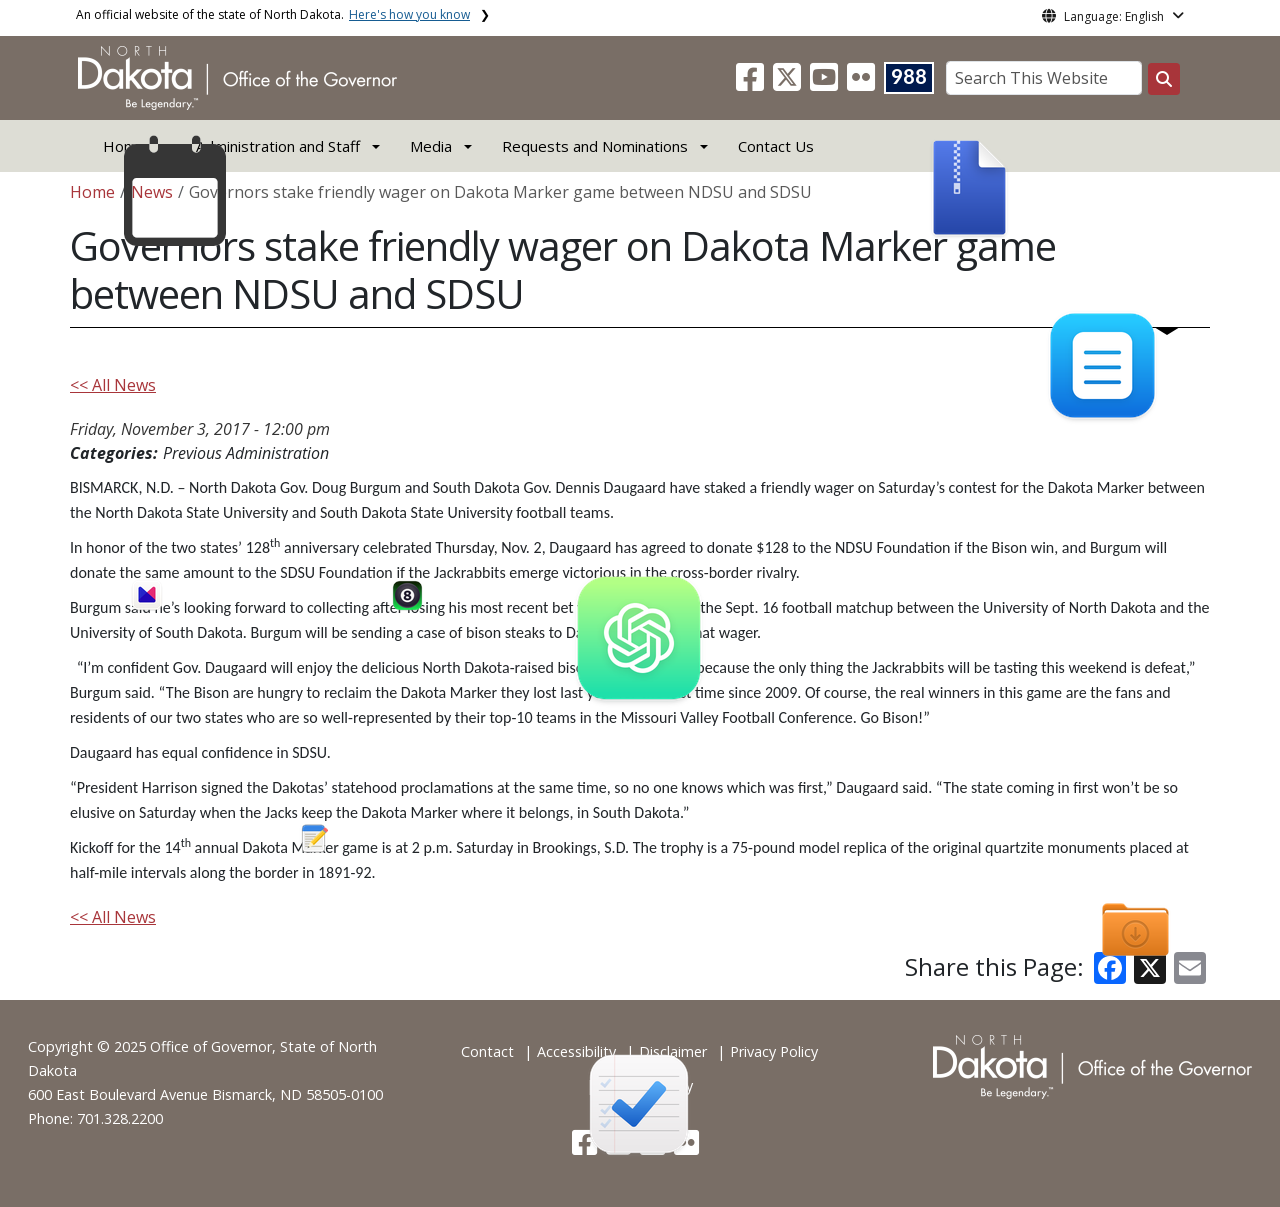 The width and height of the screenshot is (1280, 1207). What do you see at coordinates (1102, 365) in the screenshot?
I see `open notes or documents app` at bounding box center [1102, 365].